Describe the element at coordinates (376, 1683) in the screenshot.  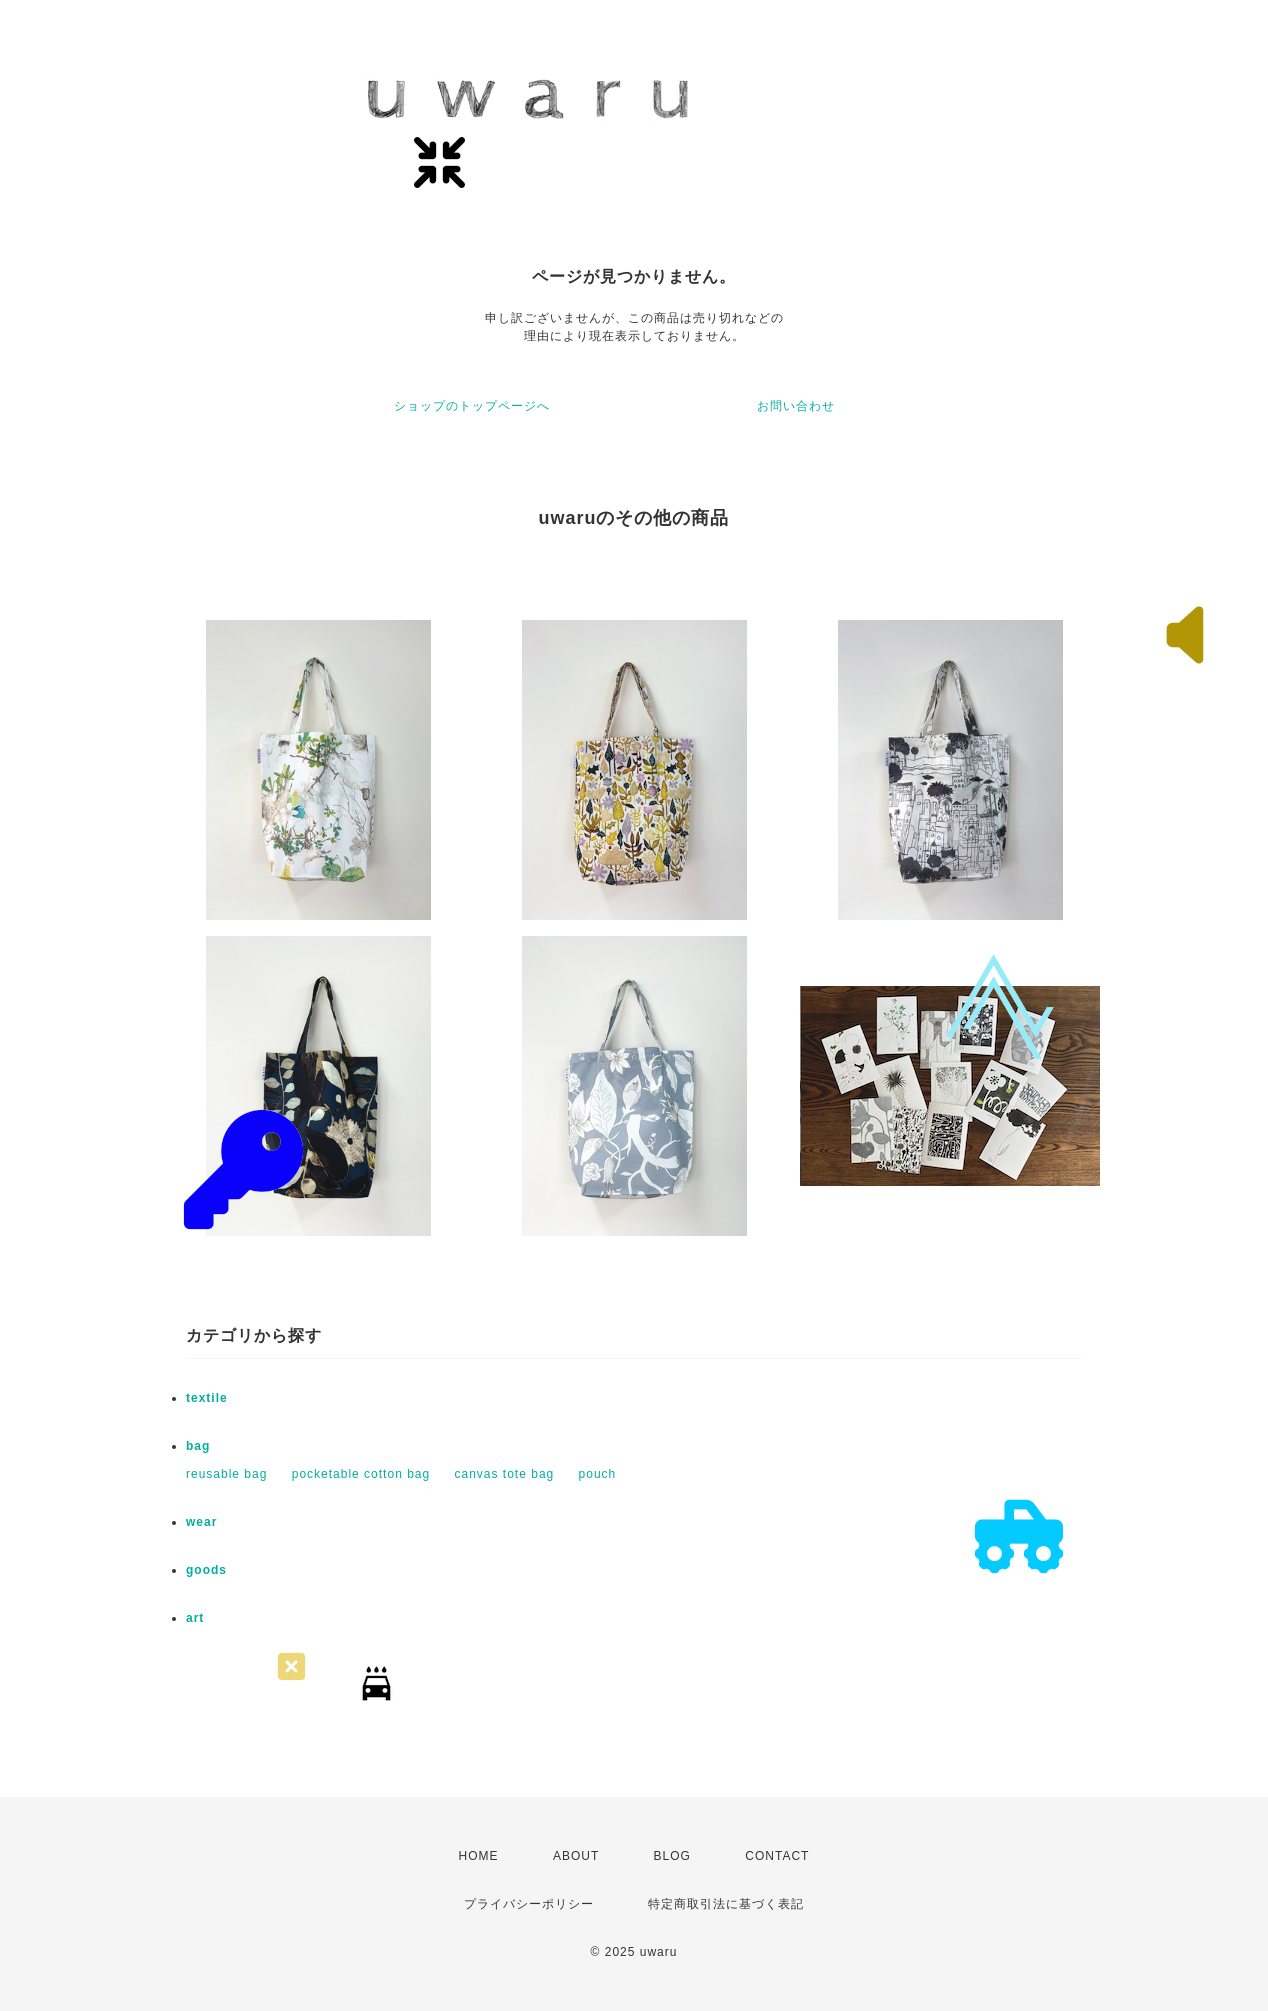
I see `find nearby car wash locations` at that location.